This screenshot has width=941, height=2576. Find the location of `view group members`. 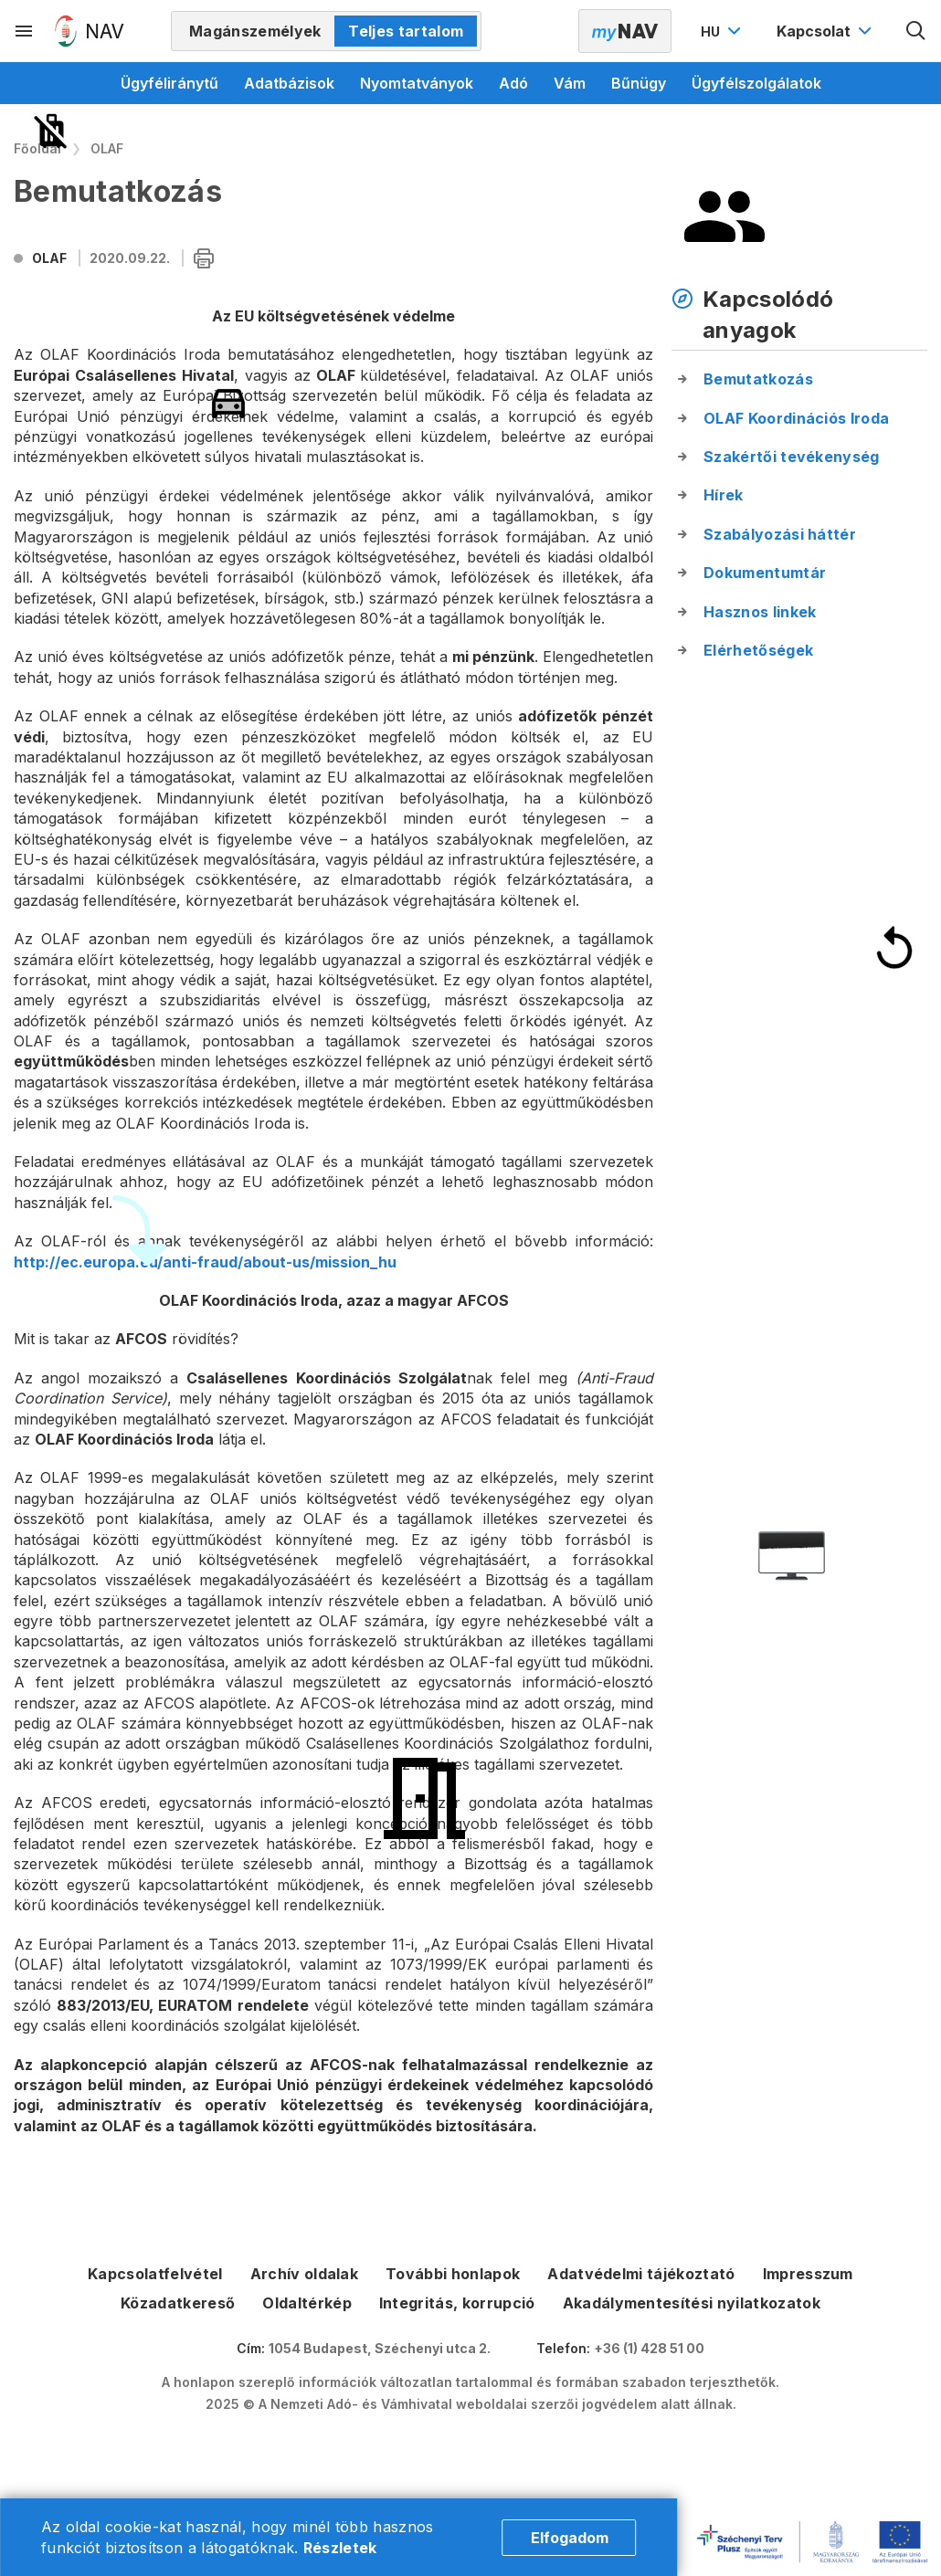

view group members is located at coordinates (724, 216).